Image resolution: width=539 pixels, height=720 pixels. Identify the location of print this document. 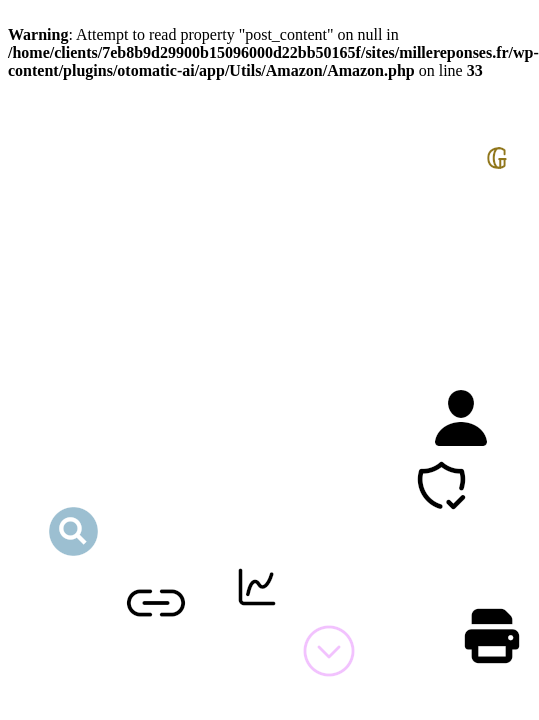
(492, 636).